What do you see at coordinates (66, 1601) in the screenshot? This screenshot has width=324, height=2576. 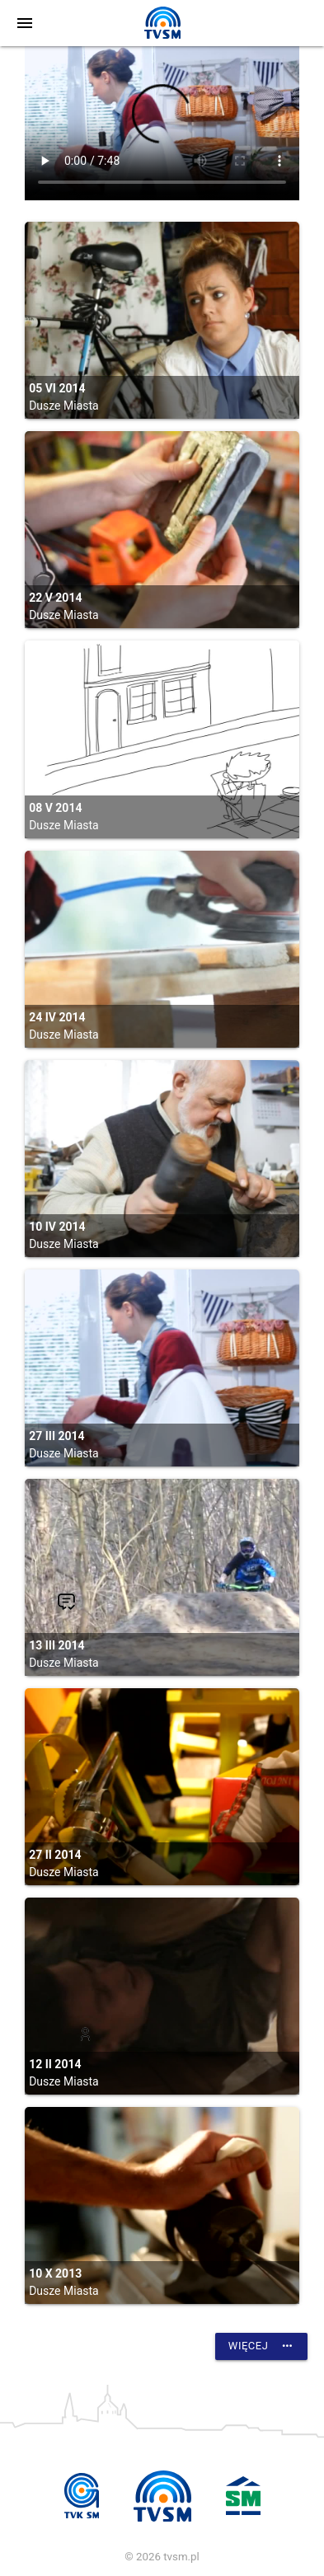 I see `message sent successfully` at bounding box center [66, 1601].